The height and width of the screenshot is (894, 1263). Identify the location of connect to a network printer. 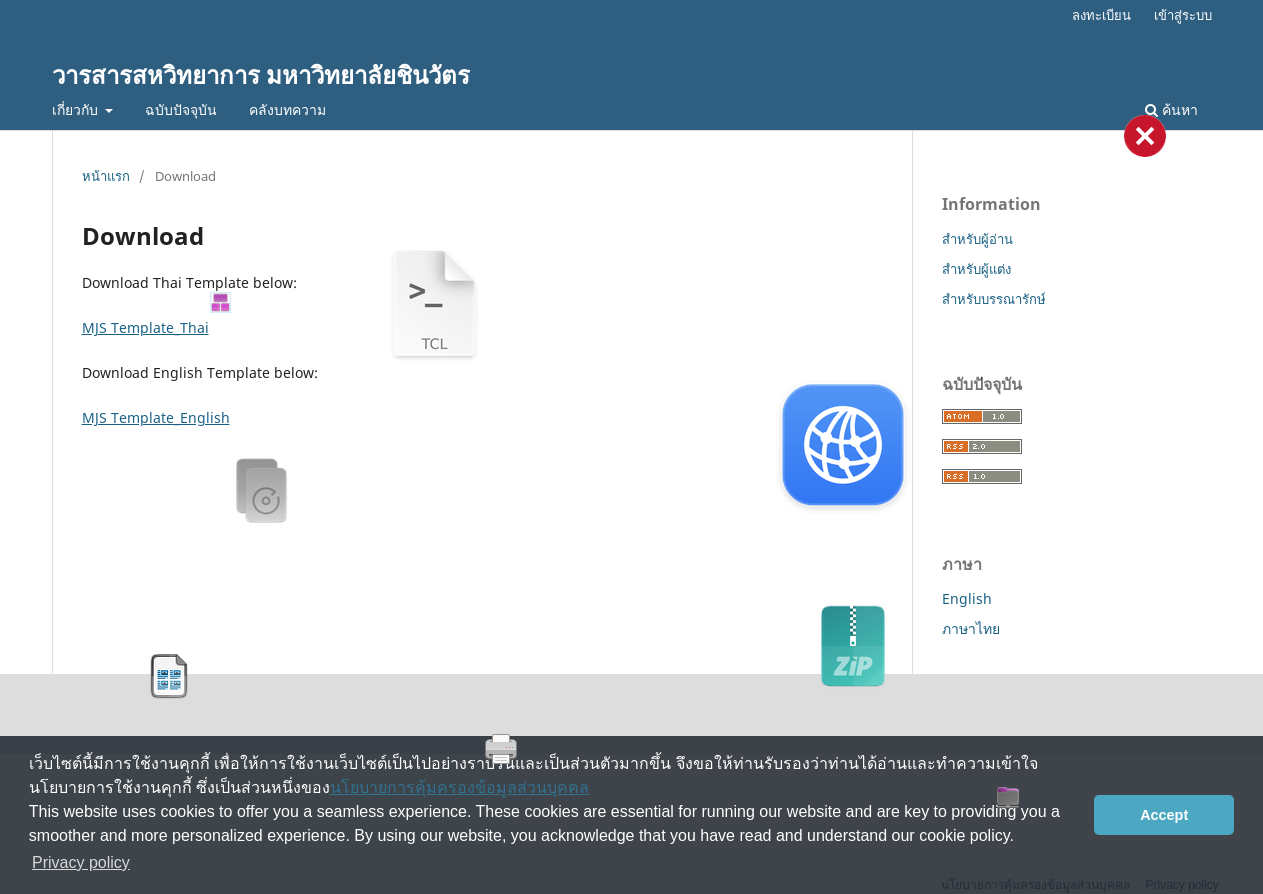
(501, 749).